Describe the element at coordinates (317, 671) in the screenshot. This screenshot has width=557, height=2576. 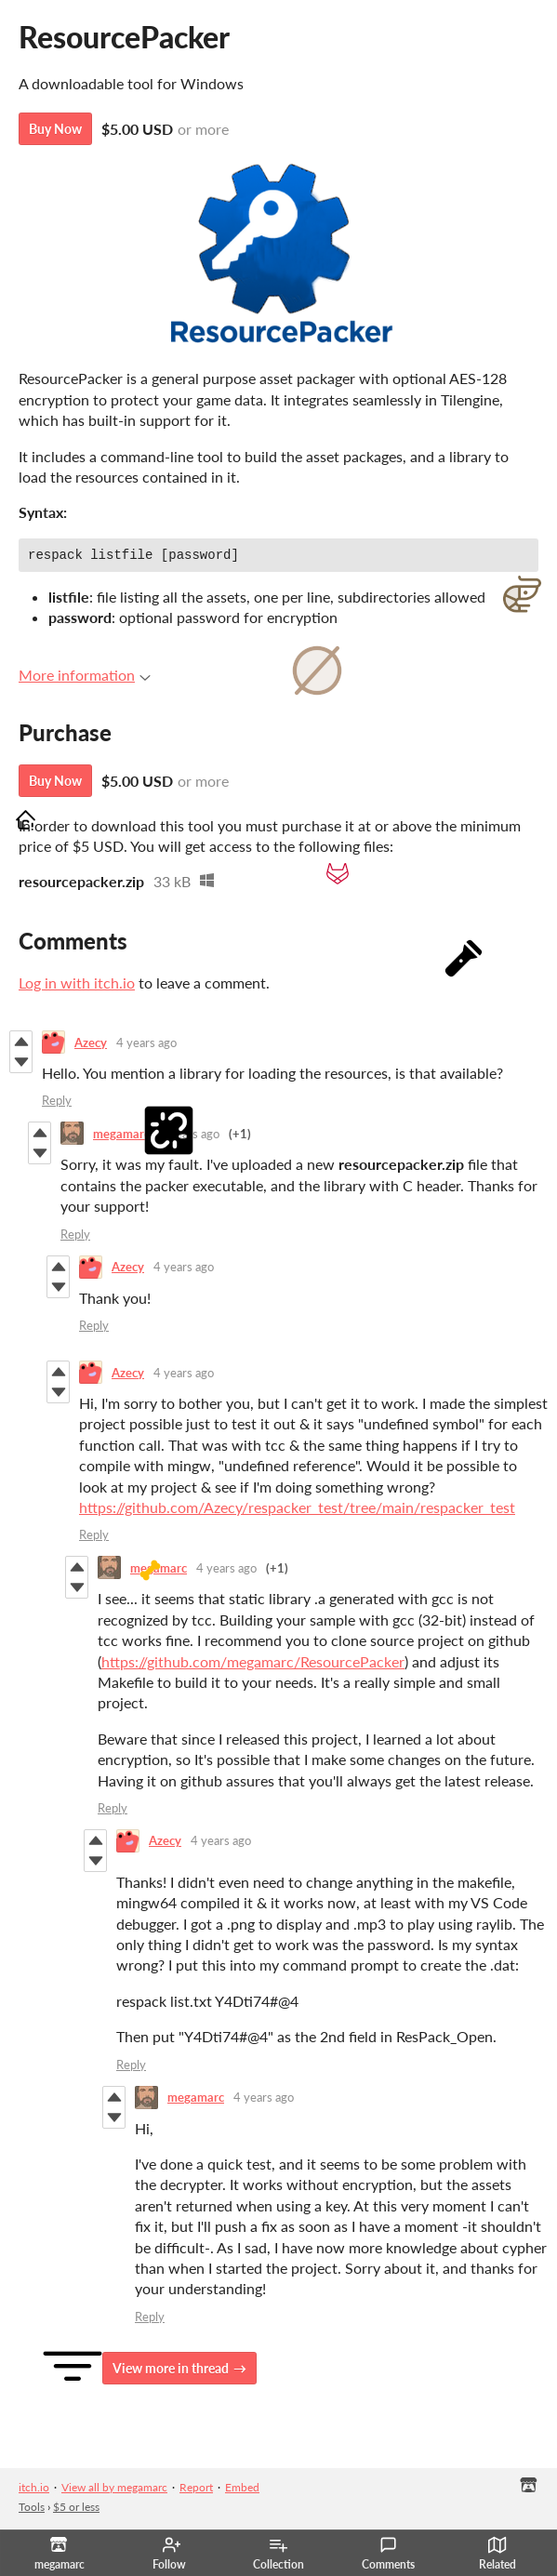
I see `indicates an empty or null state` at that location.